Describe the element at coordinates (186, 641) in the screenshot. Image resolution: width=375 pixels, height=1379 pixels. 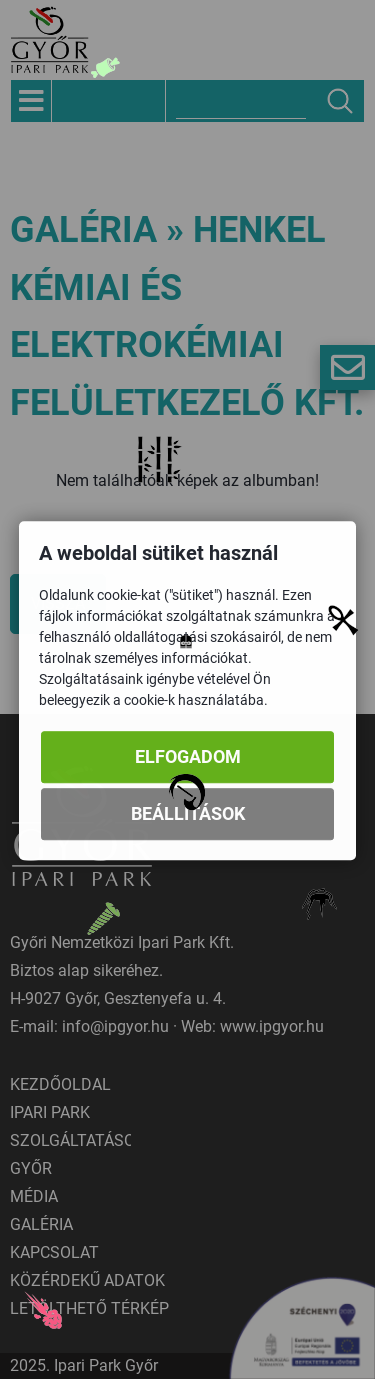
I see `a locked or inaccessible area in a game` at that location.